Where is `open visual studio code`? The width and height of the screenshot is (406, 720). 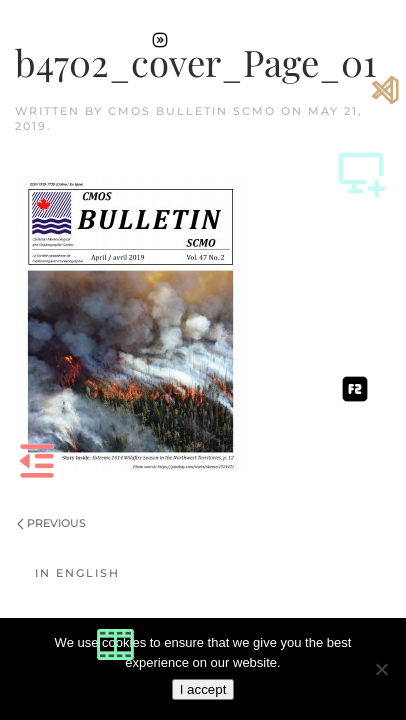
open visual studio code is located at coordinates (386, 90).